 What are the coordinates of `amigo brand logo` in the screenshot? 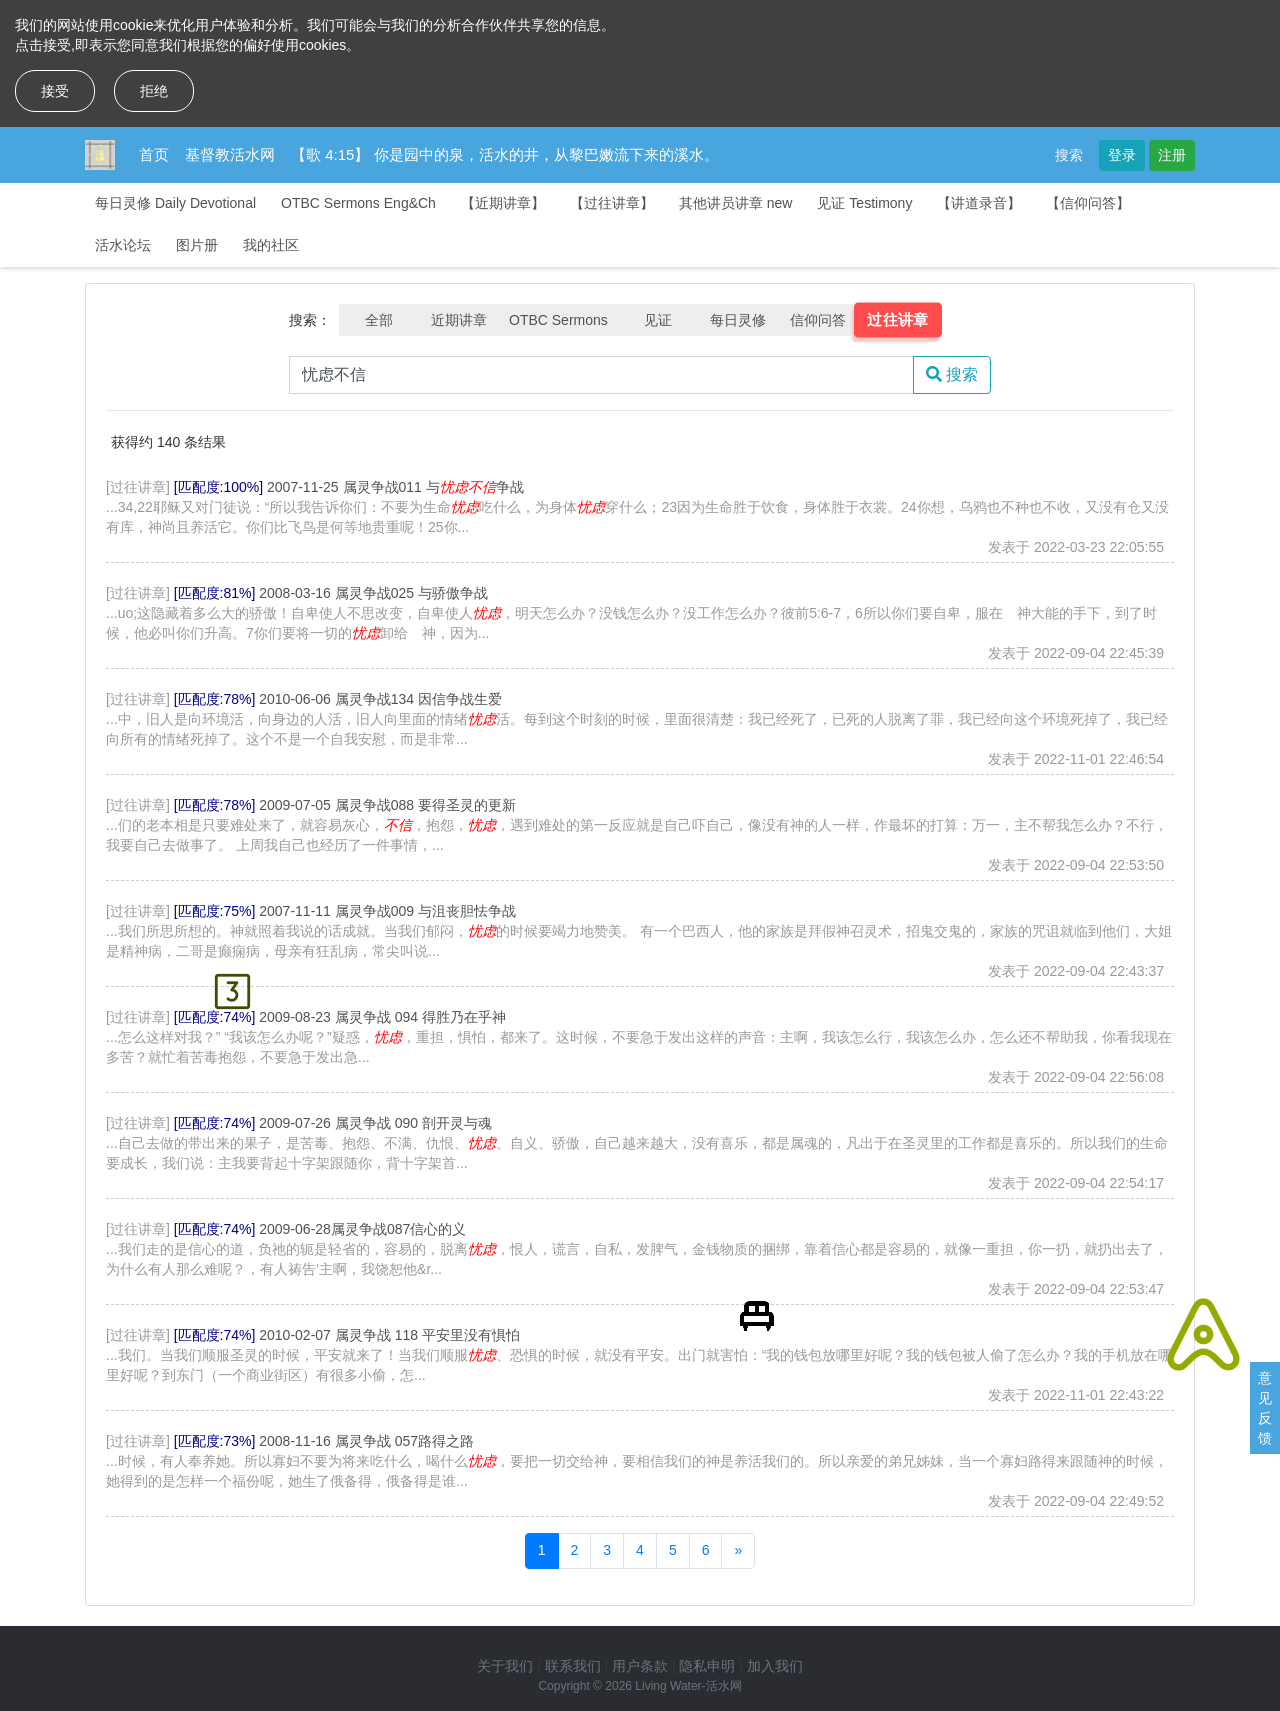 It's located at (1203, 1334).